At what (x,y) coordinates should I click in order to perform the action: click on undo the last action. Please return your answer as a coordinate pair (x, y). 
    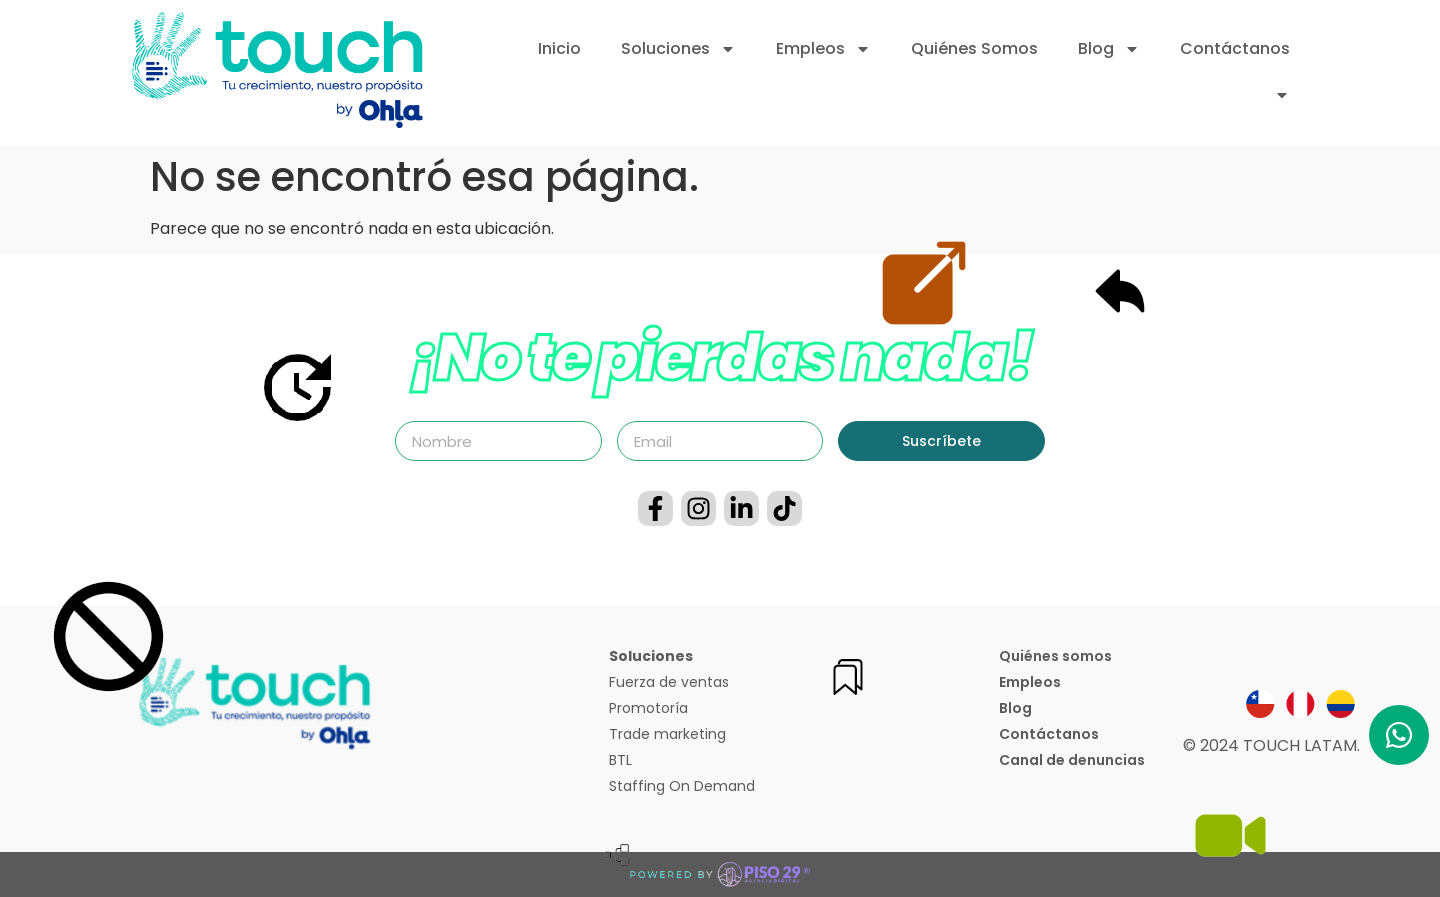
    Looking at the image, I should click on (1120, 291).